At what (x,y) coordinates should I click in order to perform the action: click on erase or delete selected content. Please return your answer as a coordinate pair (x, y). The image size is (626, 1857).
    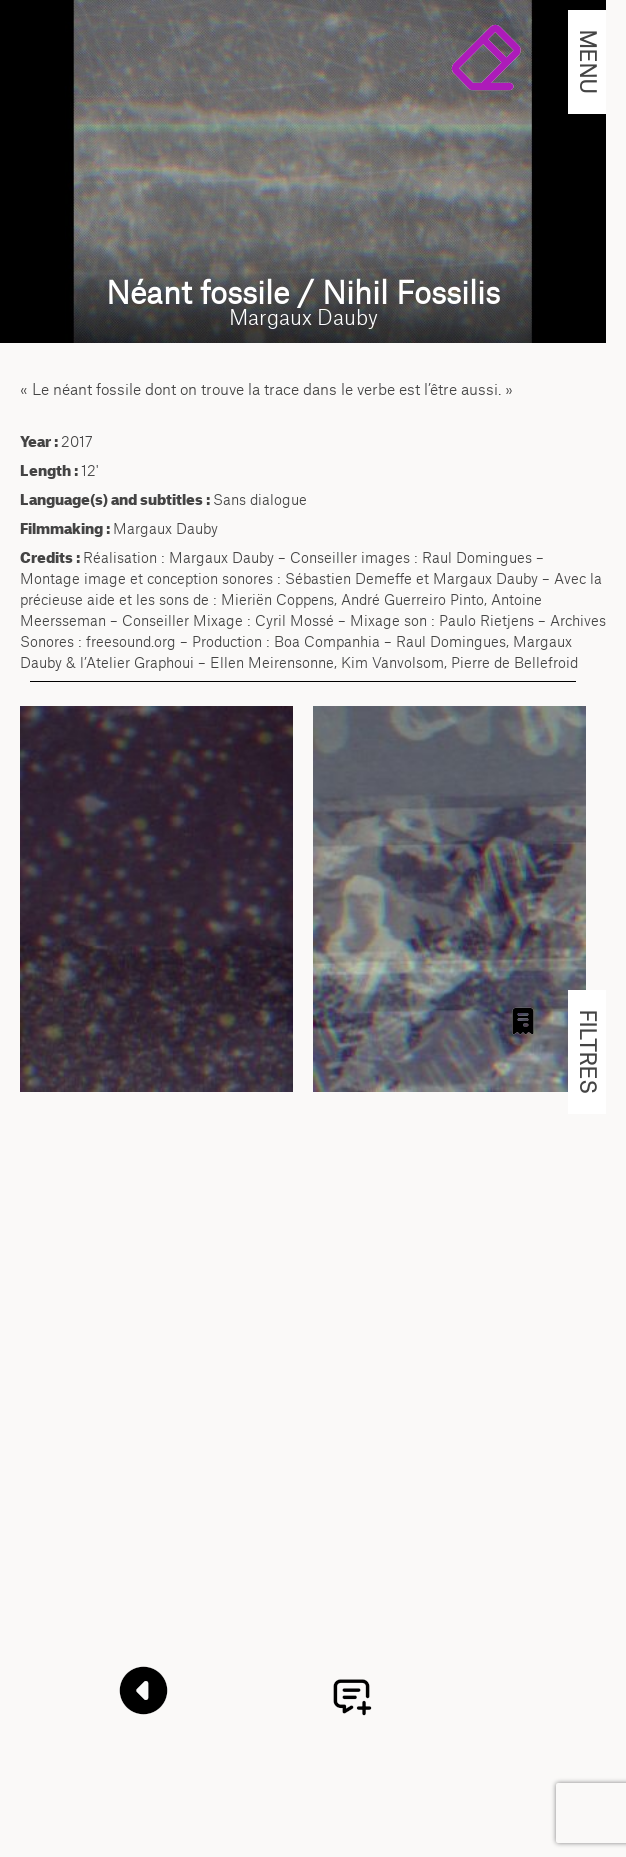
    Looking at the image, I should click on (484, 57).